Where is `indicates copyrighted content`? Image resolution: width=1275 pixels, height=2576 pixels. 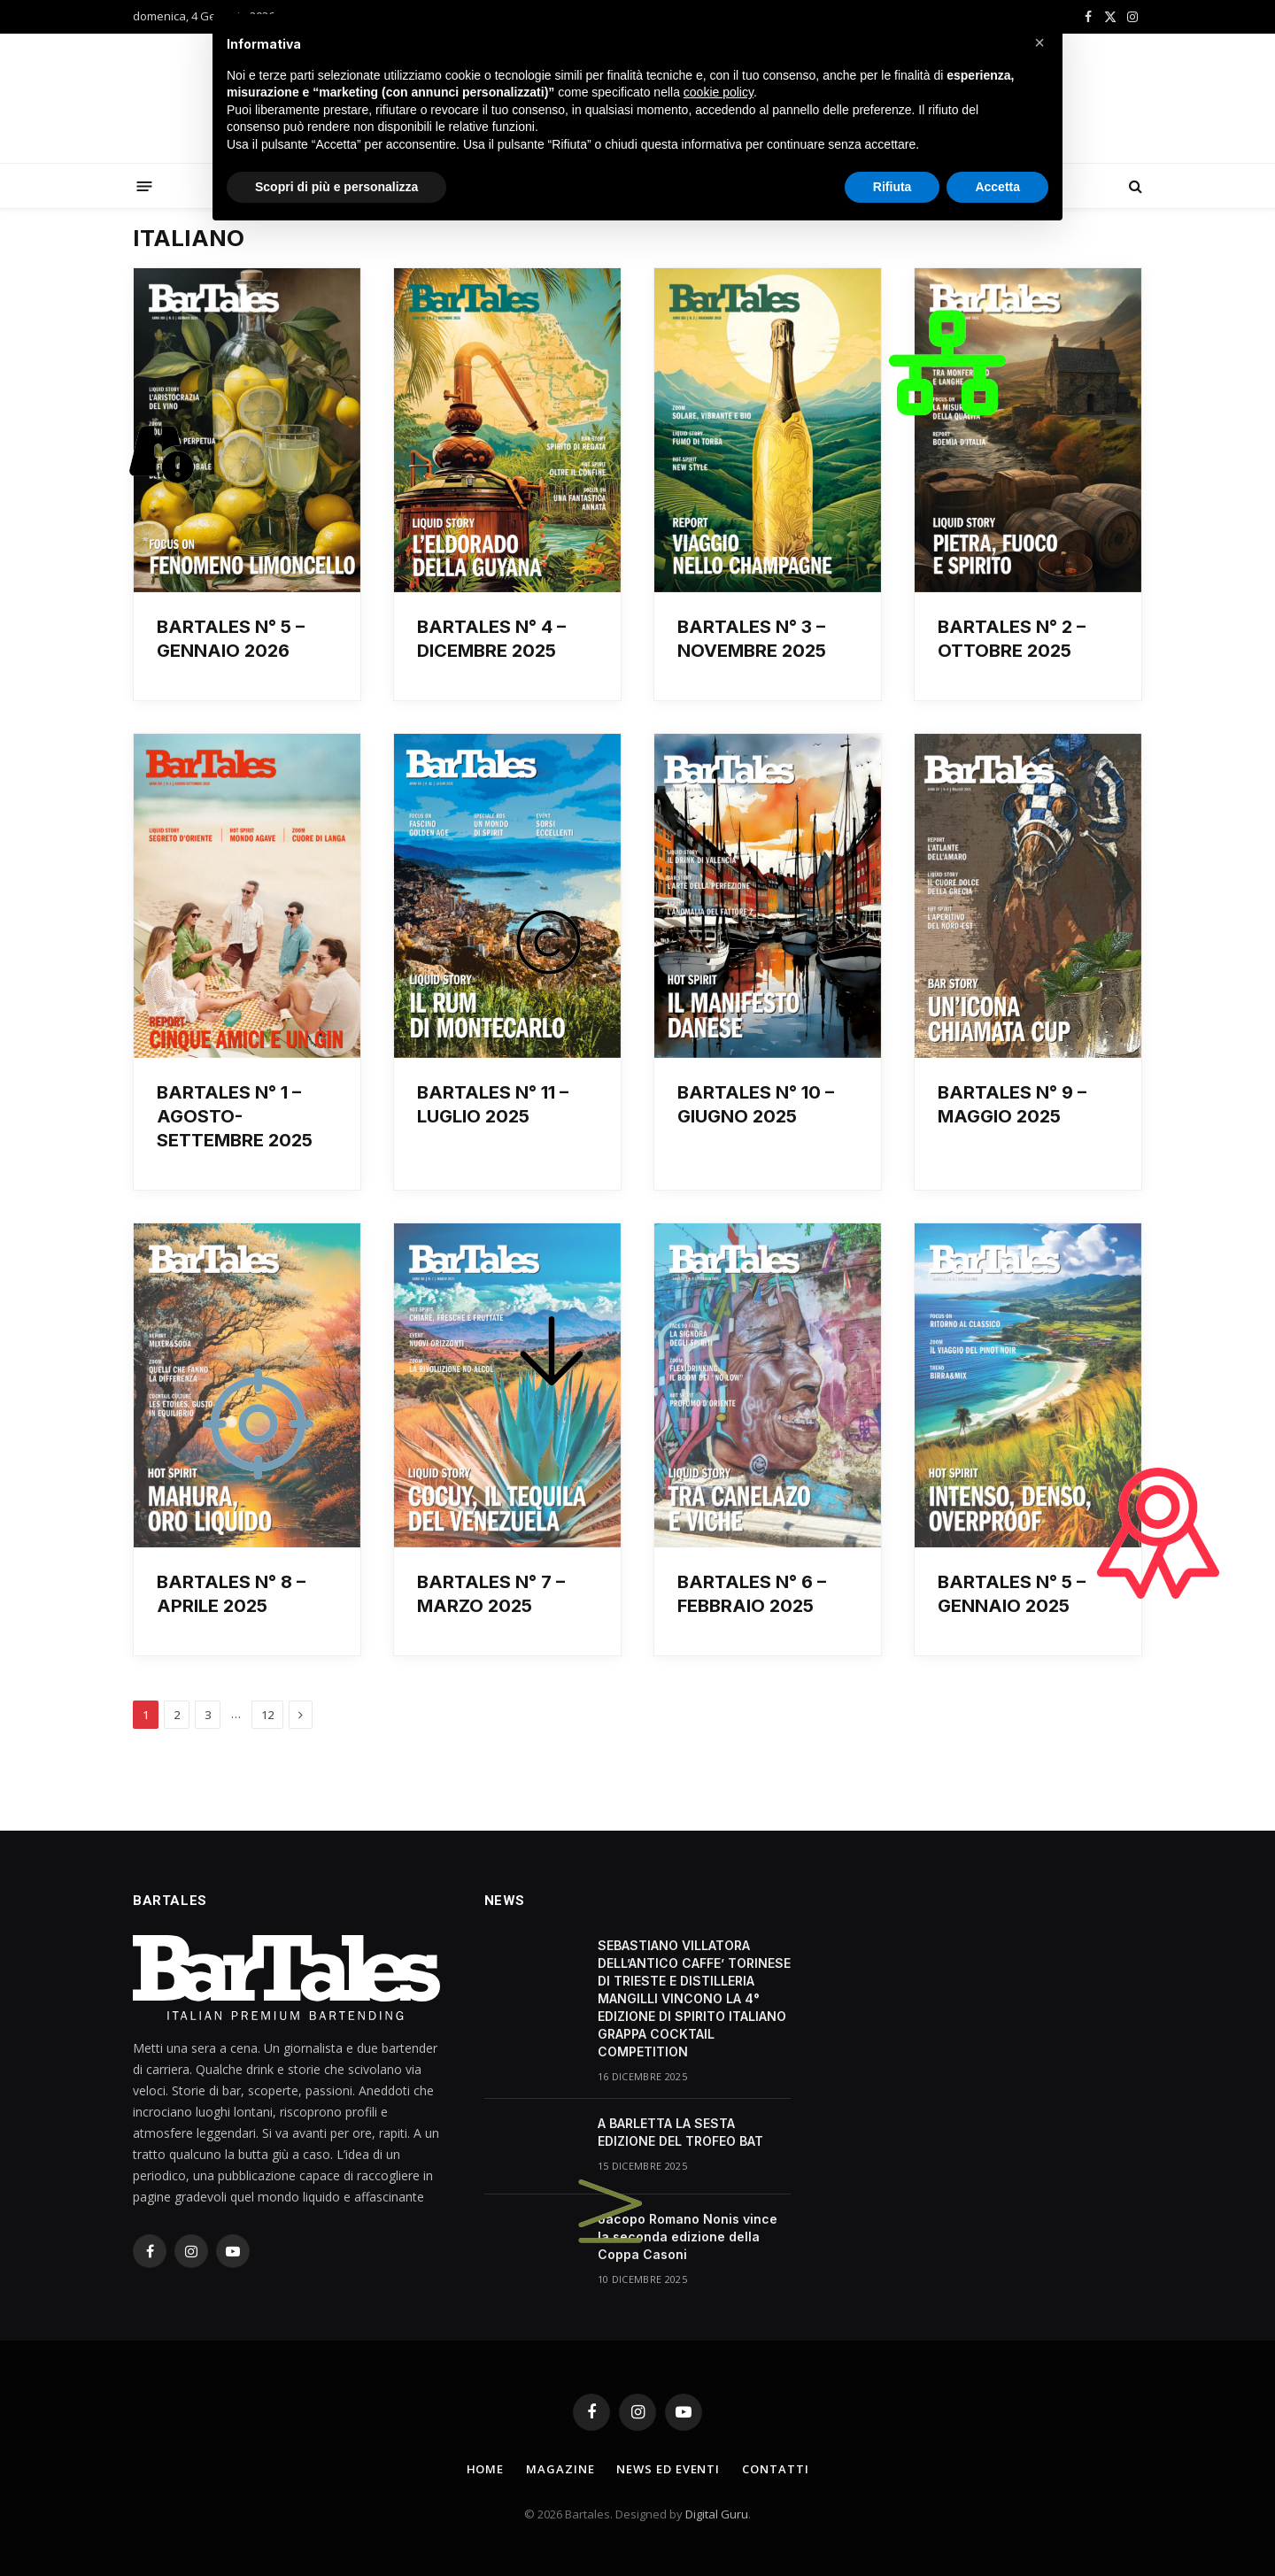
indicates copyrighted content is located at coordinates (548, 942).